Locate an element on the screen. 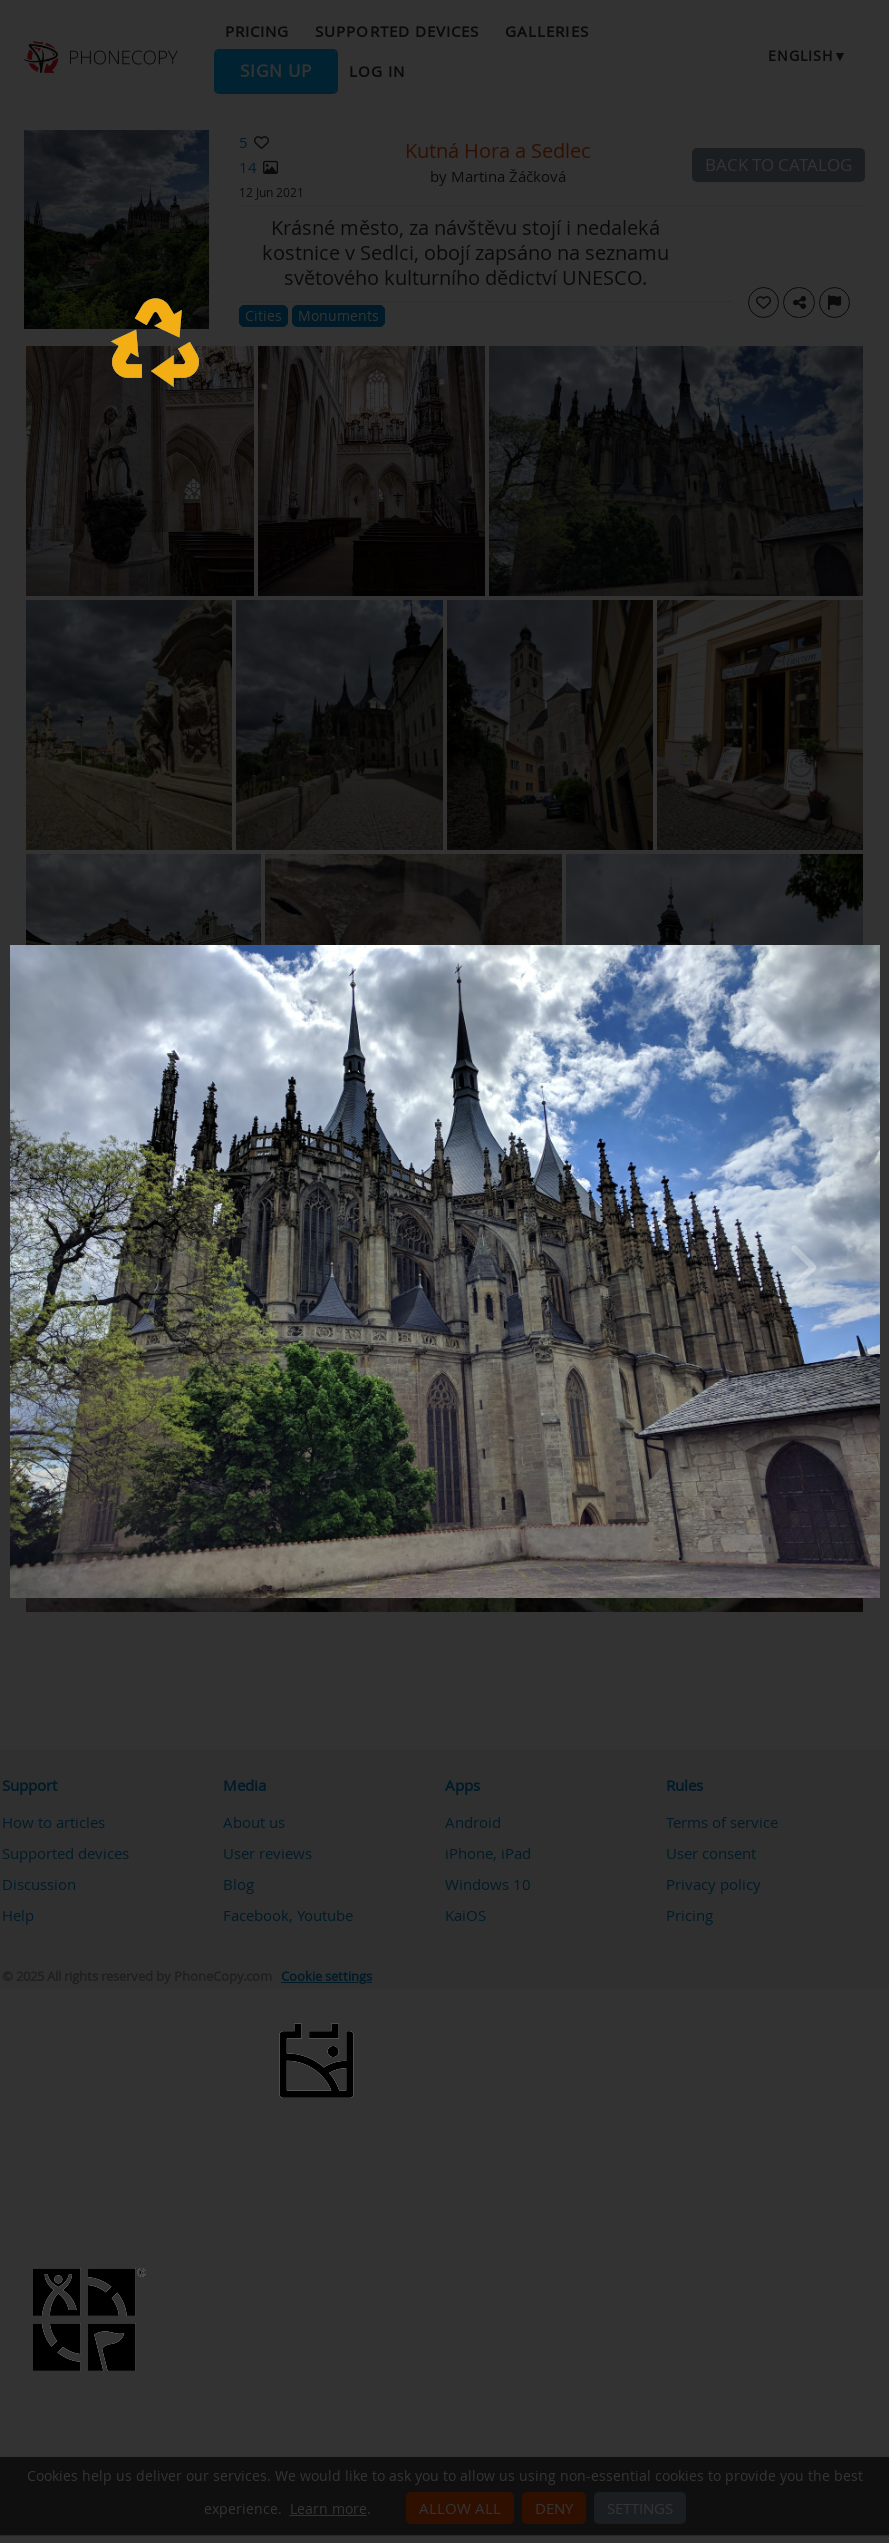  open the geocaching app is located at coordinates (89, 2319).